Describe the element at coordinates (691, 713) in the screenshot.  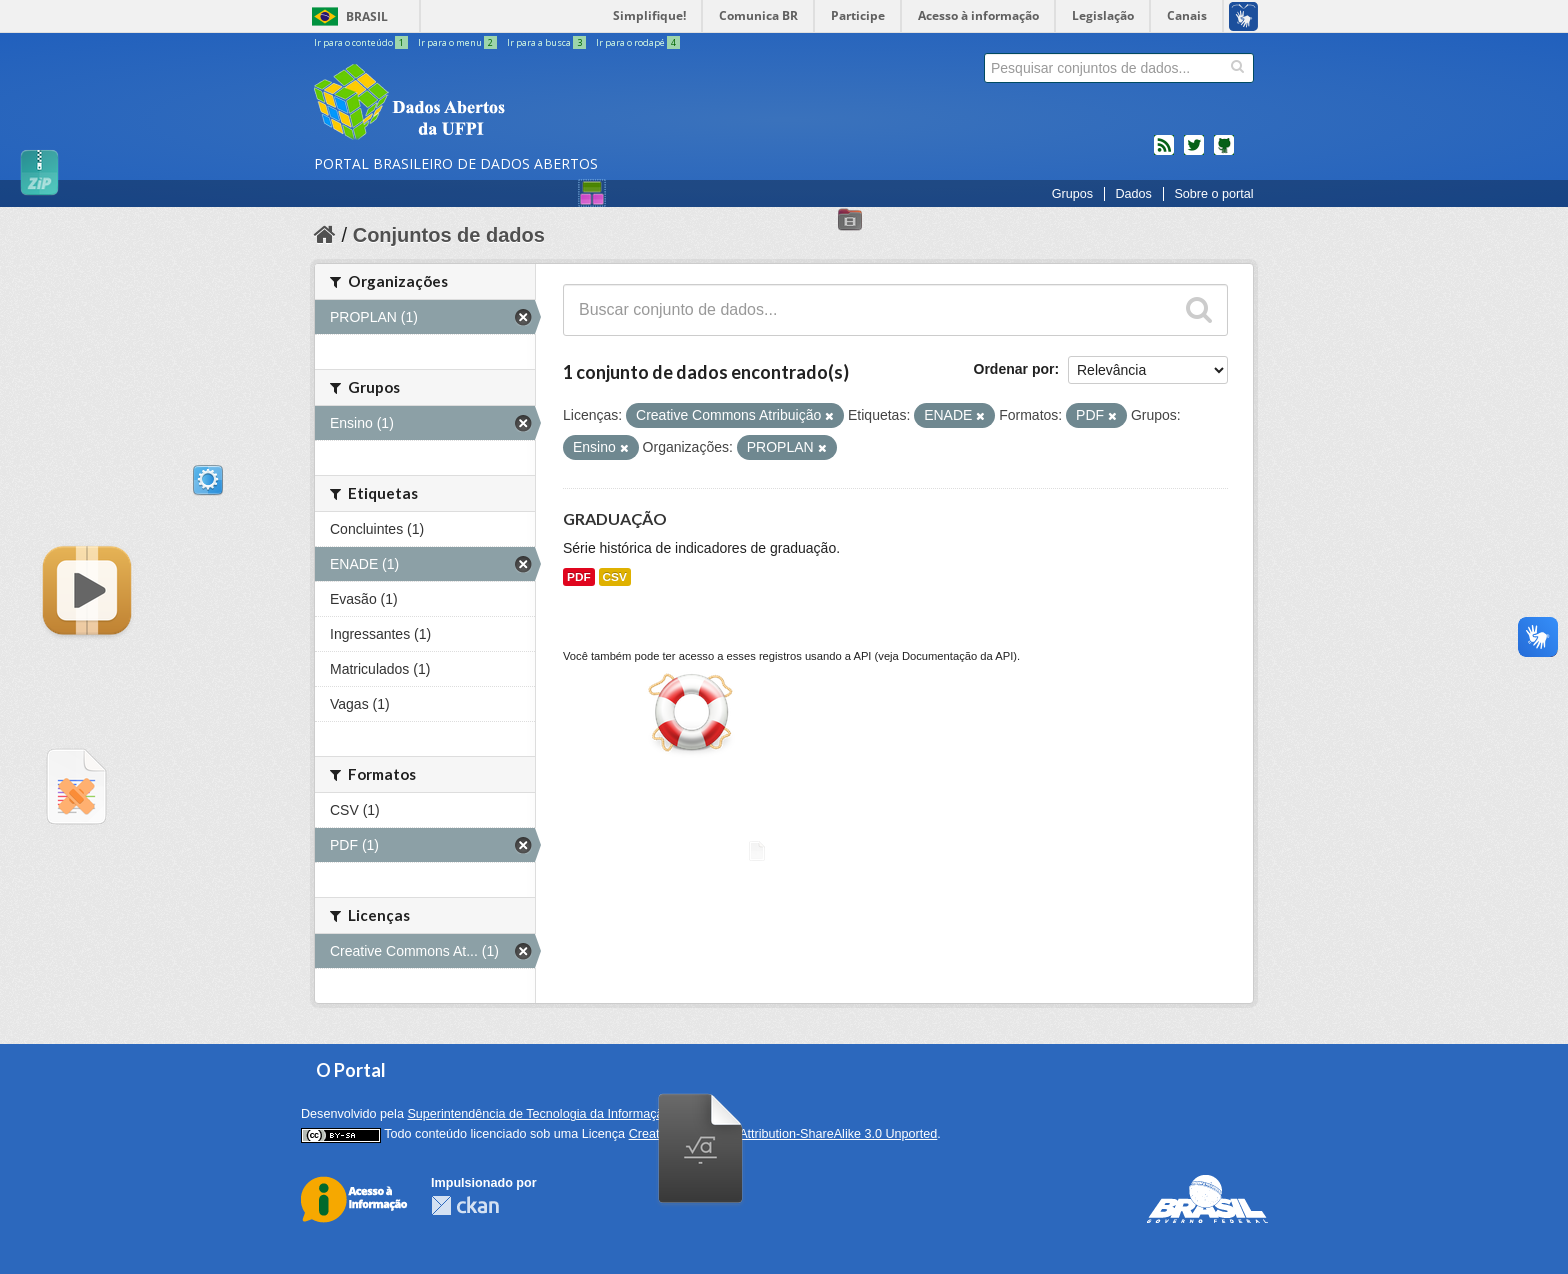
I see `access help documentation or support` at that location.